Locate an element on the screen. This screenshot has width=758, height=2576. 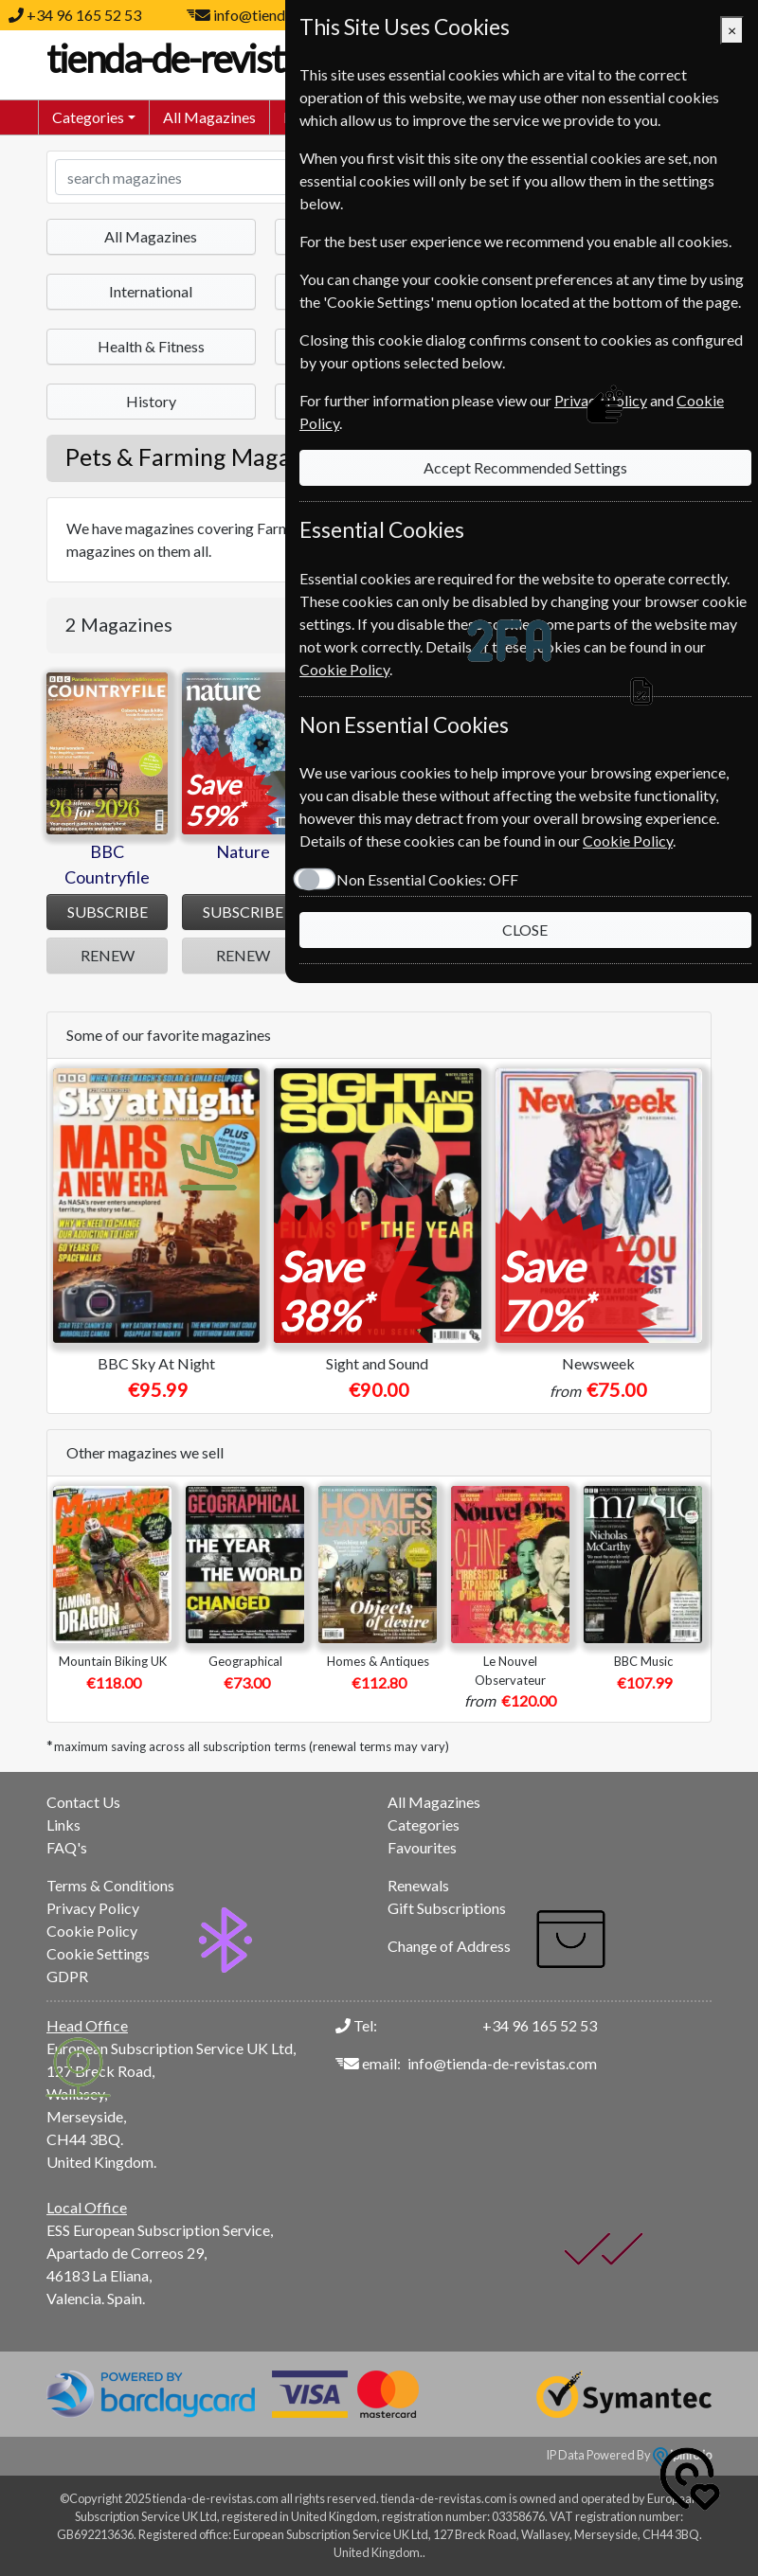
enable two-factor authentication is located at coordinates (509, 640).